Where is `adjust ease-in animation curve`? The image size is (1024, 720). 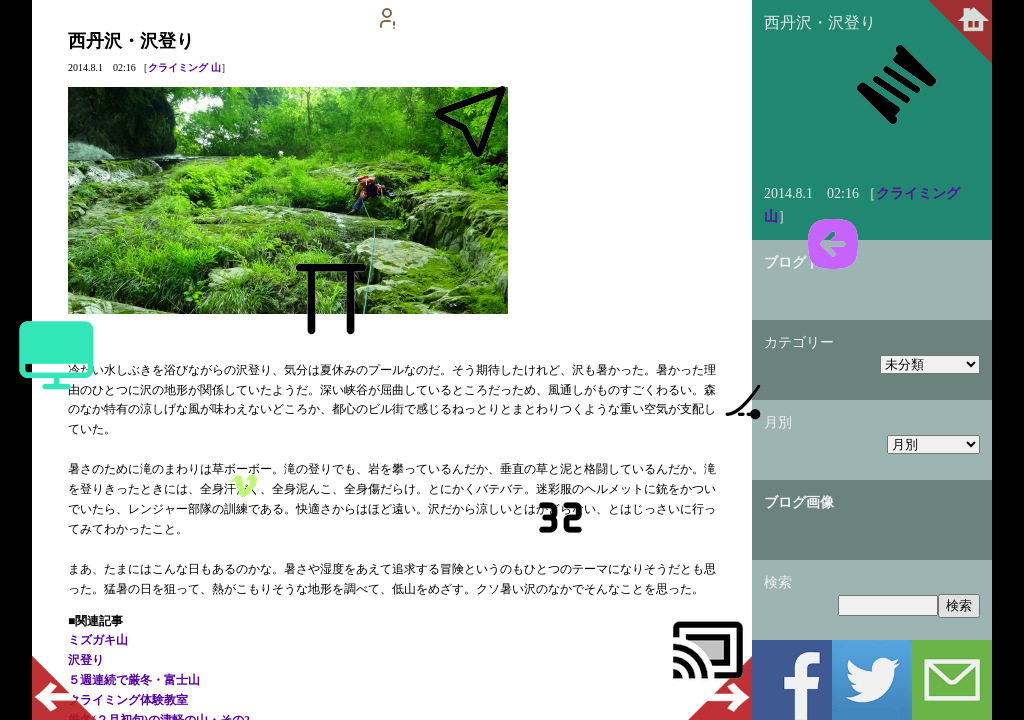 adjust ease-in animation curve is located at coordinates (743, 402).